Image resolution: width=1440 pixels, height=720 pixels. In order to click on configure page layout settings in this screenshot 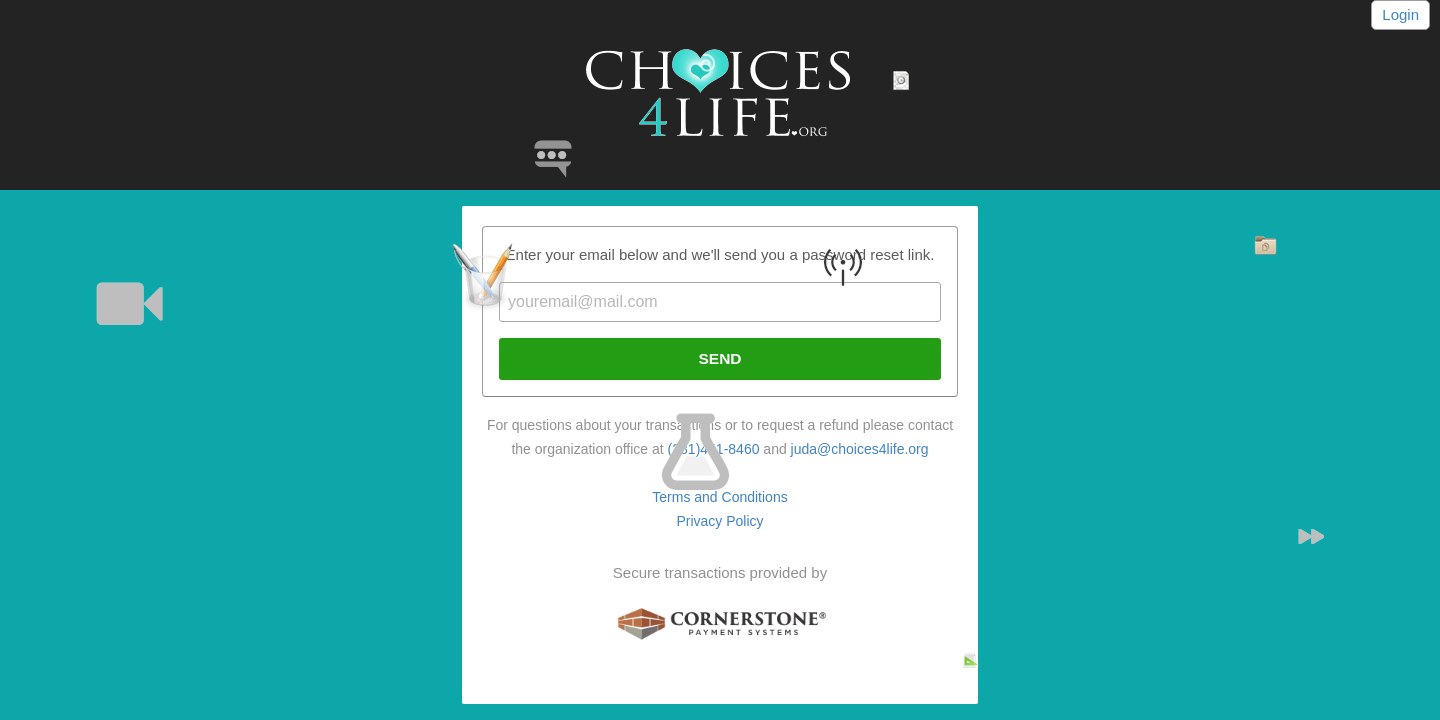, I will do `click(971, 660)`.